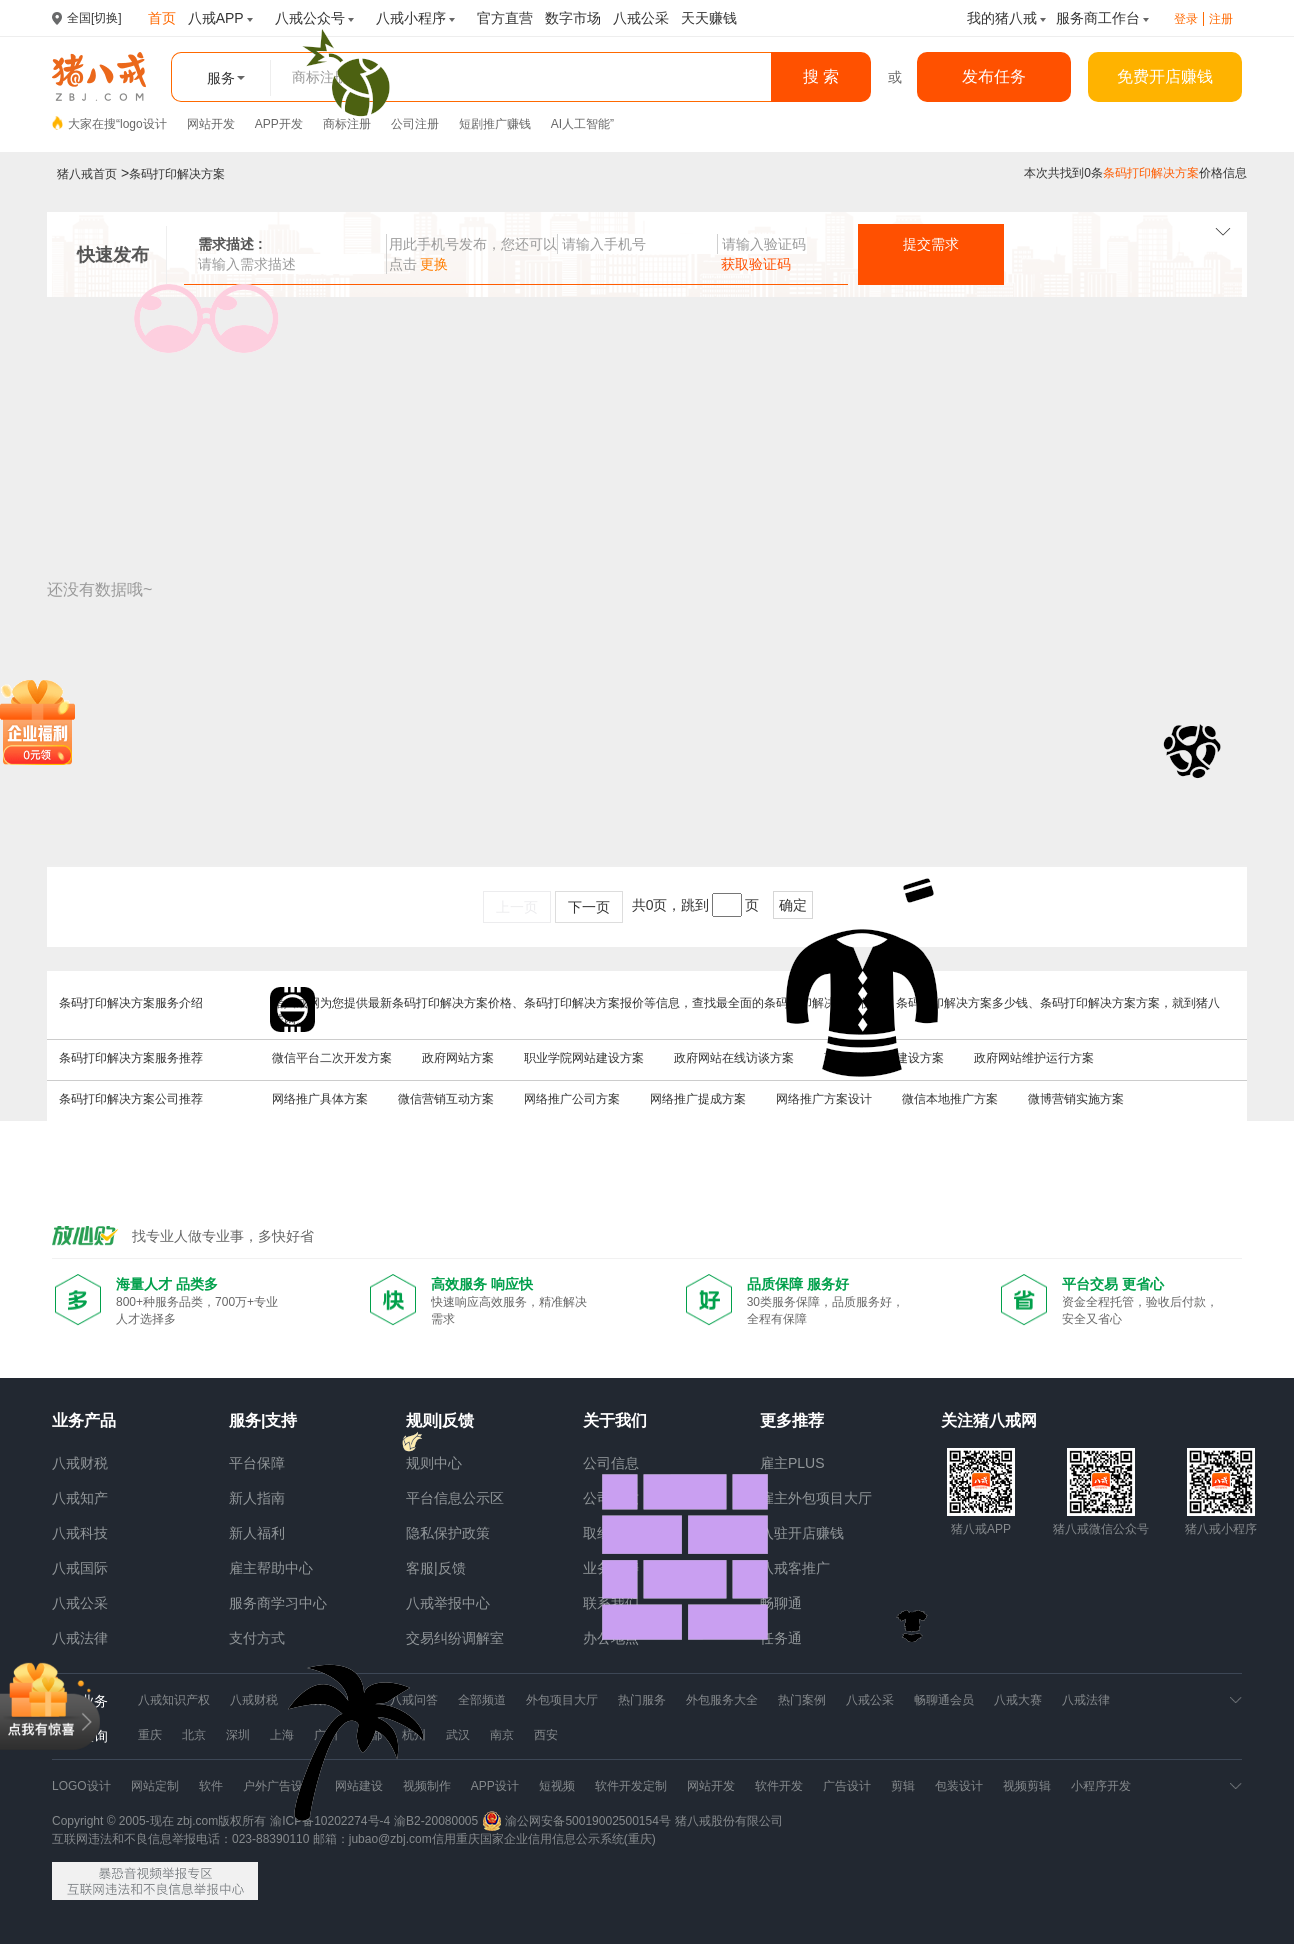  I want to click on view clothing or apparel items, so click(862, 1003).